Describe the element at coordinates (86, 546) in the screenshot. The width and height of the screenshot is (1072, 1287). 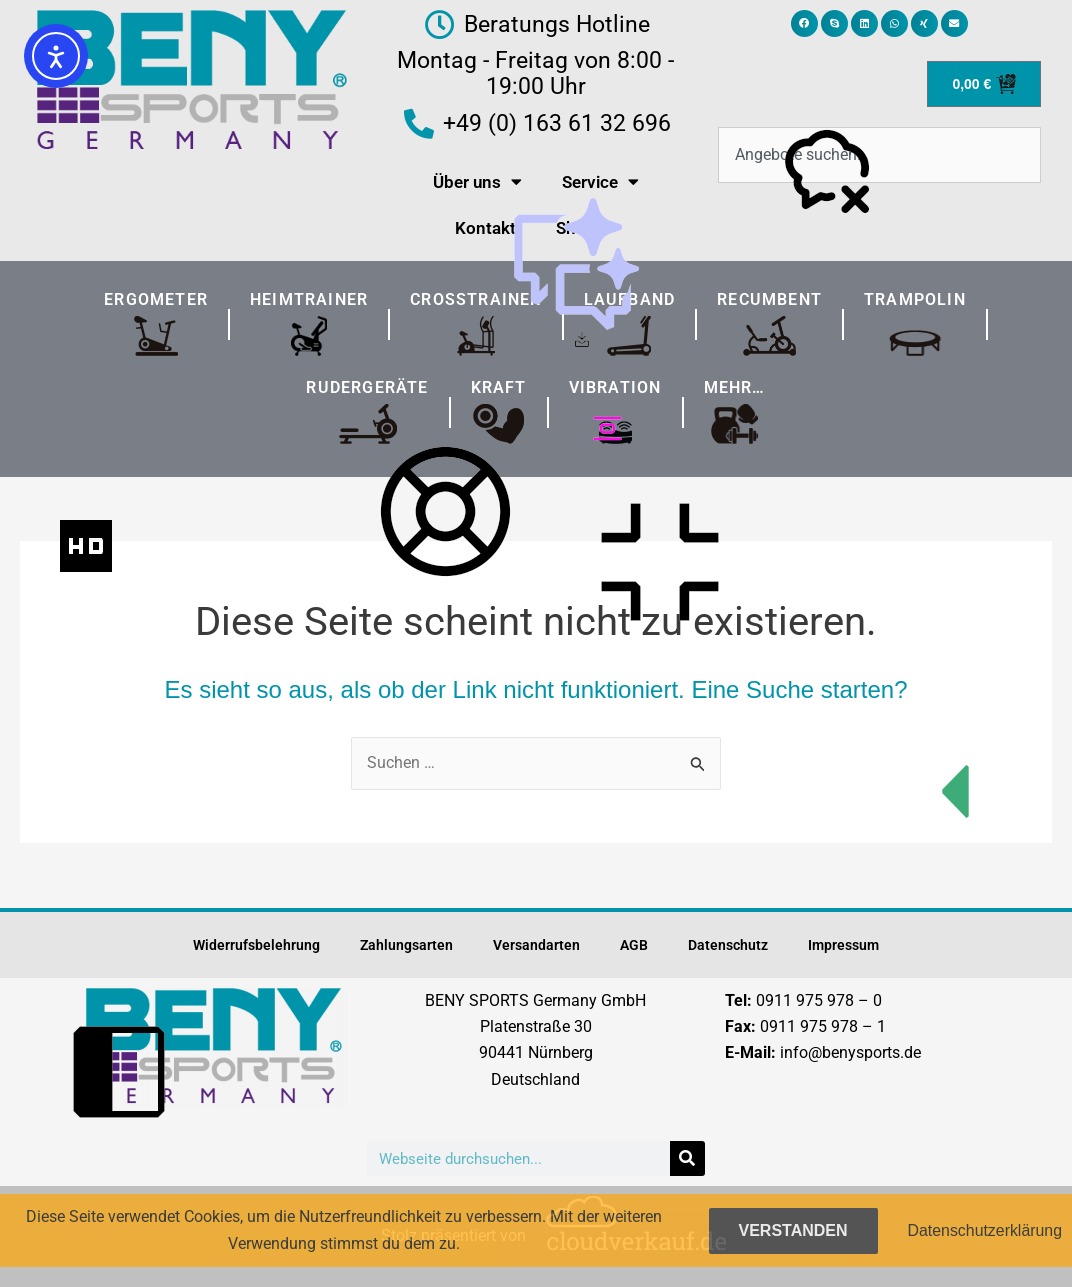
I see `indicates high definition video quality is available` at that location.